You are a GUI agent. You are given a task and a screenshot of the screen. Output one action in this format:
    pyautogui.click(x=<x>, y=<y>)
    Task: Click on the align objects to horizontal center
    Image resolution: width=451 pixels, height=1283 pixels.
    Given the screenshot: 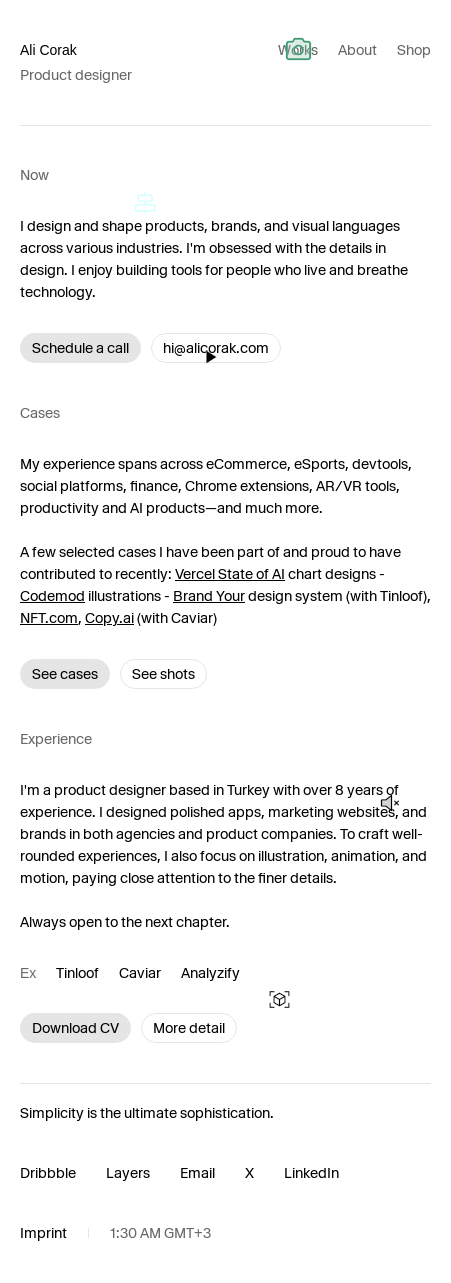 What is the action you would take?
    pyautogui.click(x=145, y=203)
    